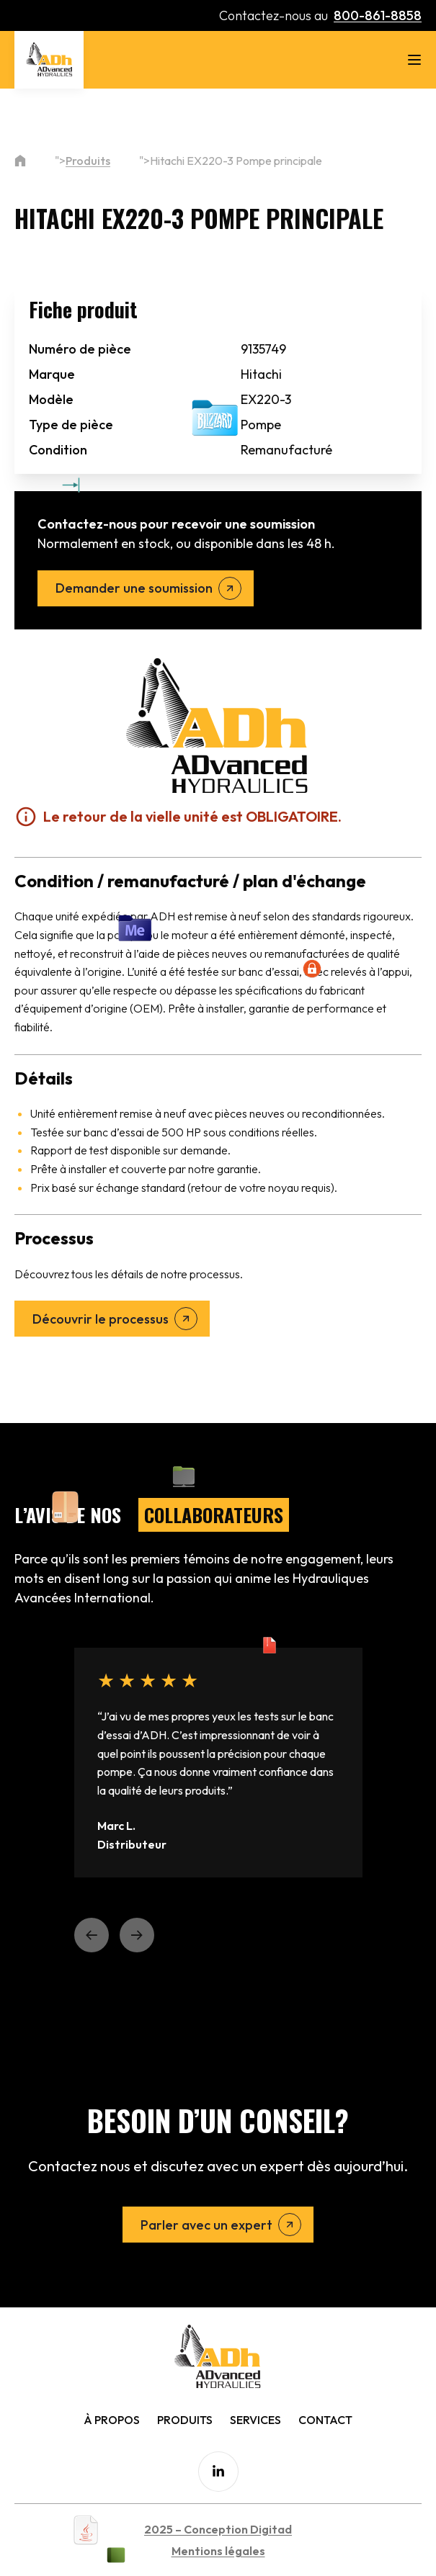  Describe the element at coordinates (312, 969) in the screenshot. I see `brightness settings are locked` at that location.